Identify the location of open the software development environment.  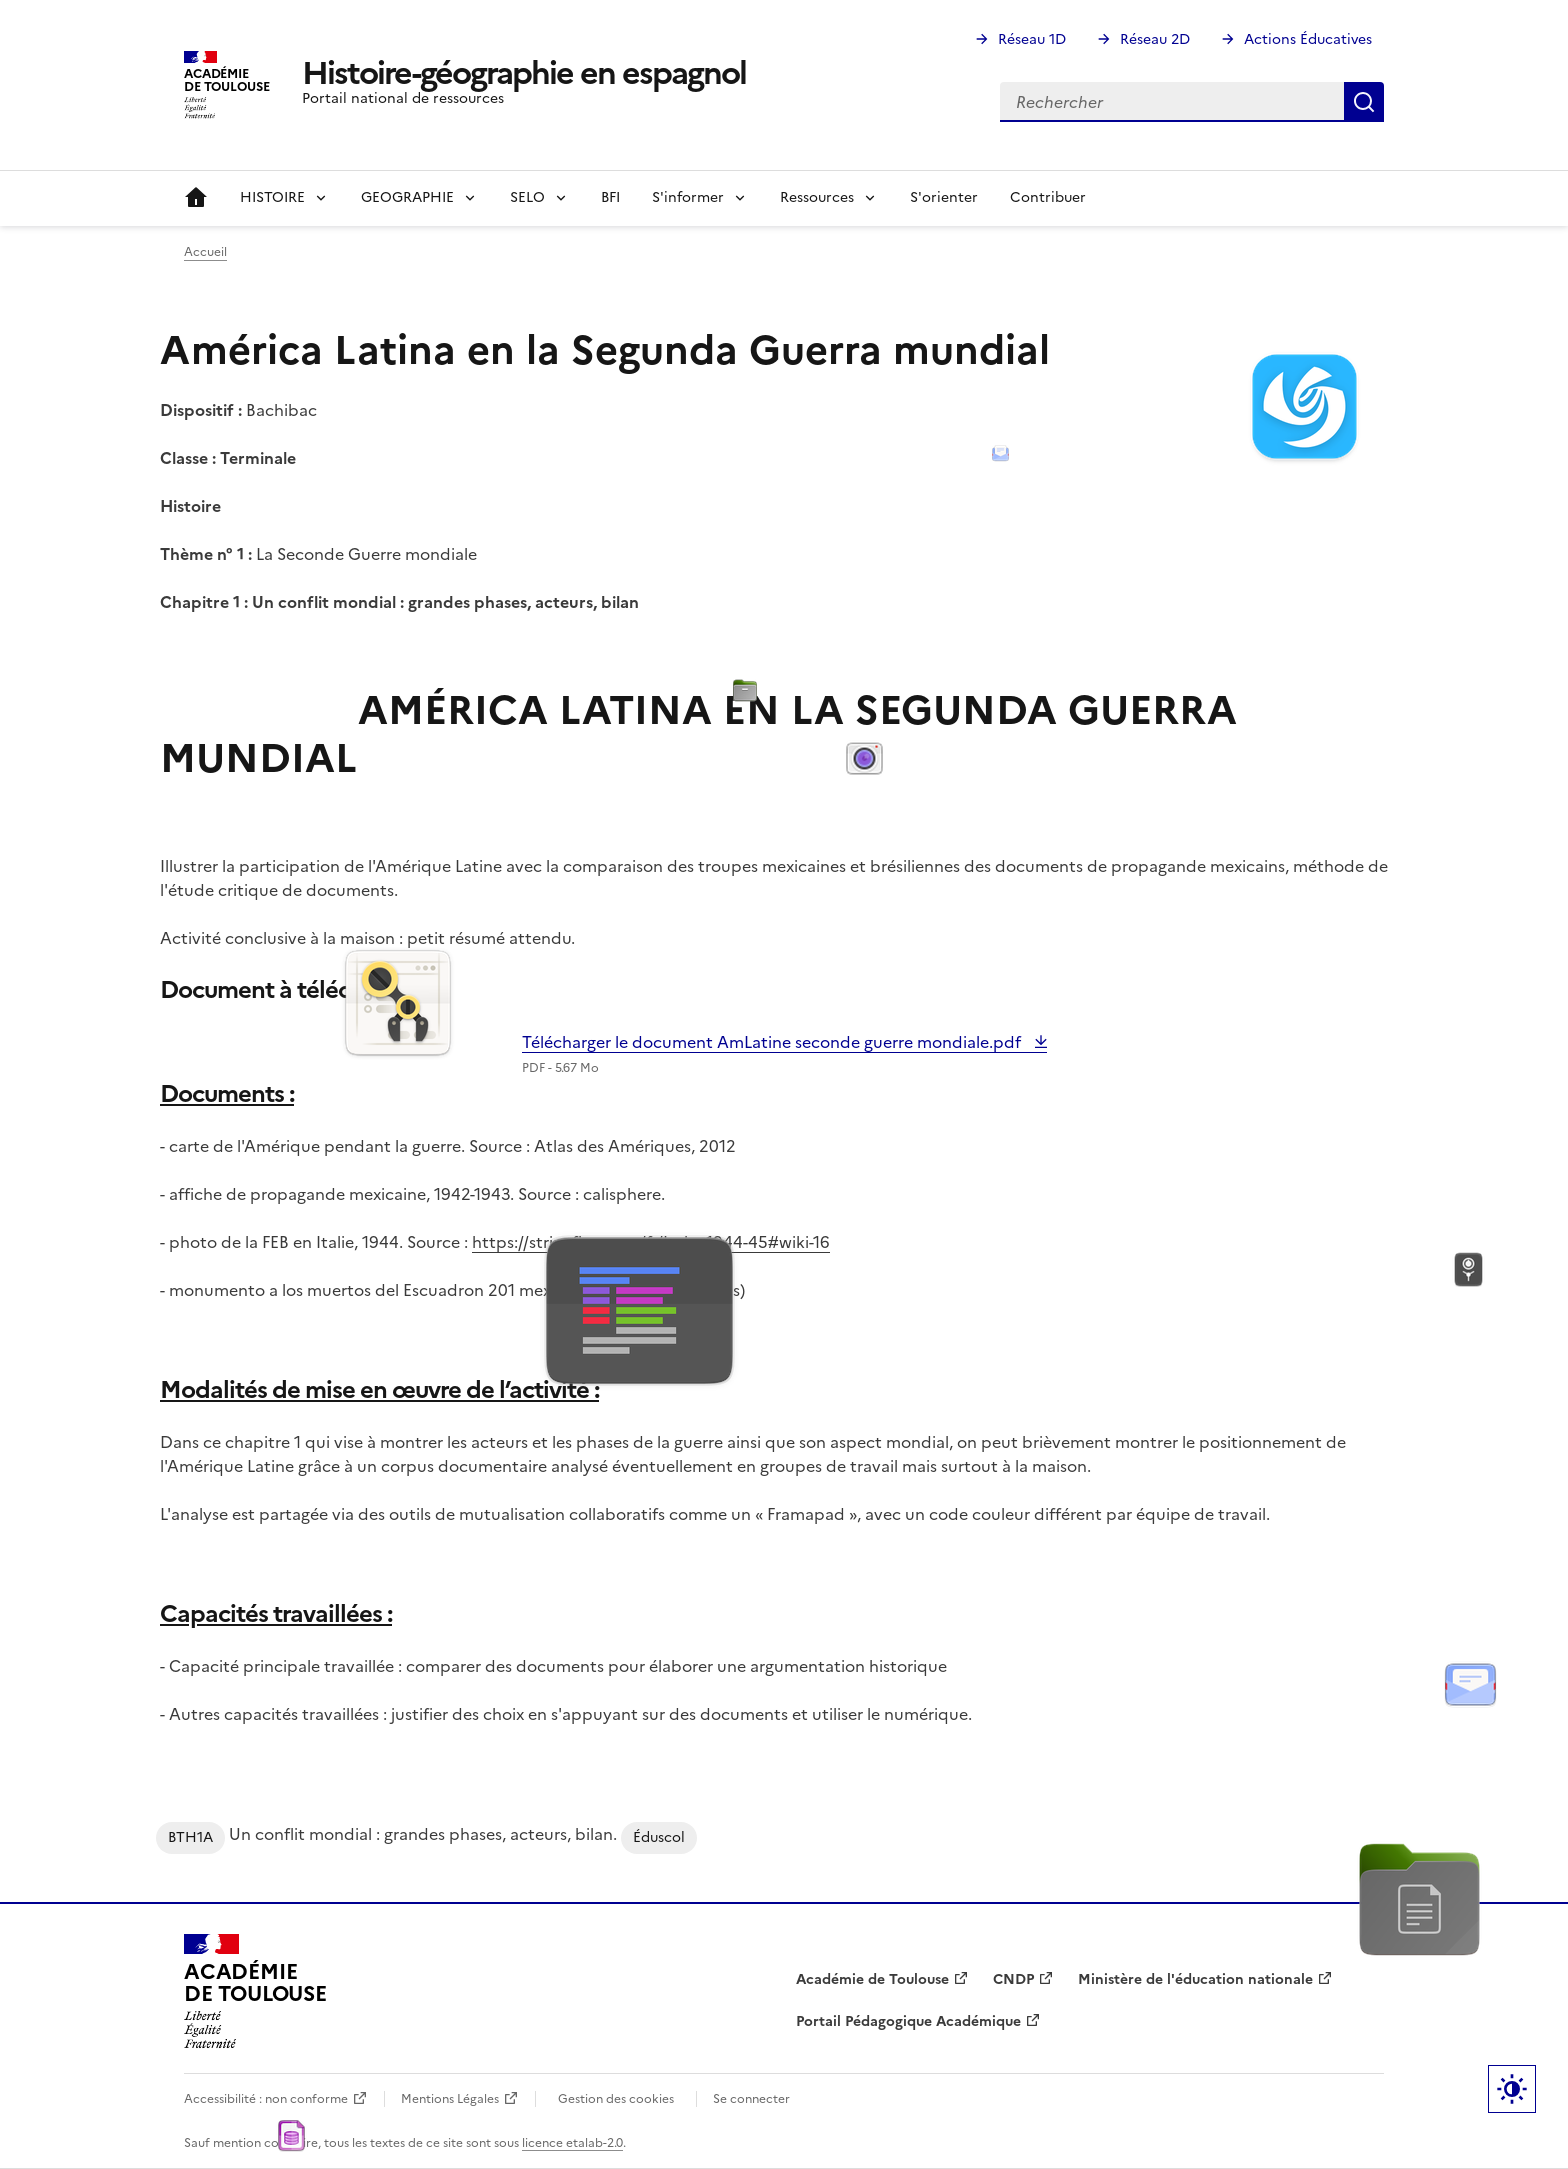
(639, 1310).